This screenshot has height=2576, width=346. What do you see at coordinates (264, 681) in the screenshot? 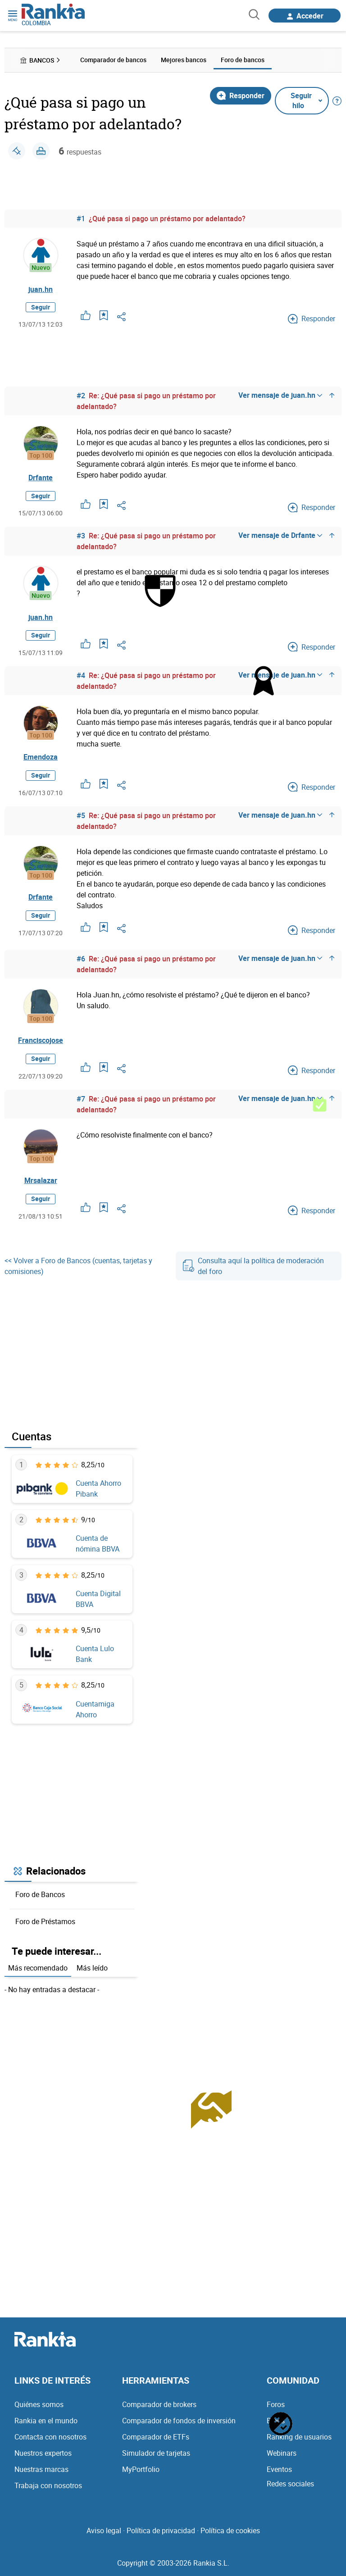
I see `view achievements or awards` at bounding box center [264, 681].